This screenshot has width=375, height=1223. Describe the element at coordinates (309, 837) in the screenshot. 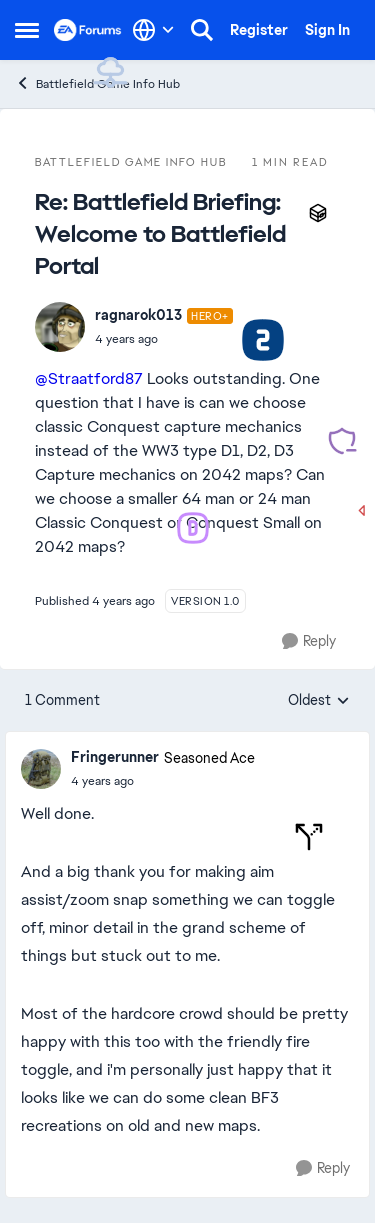

I see `take an alternate left route` at that location.